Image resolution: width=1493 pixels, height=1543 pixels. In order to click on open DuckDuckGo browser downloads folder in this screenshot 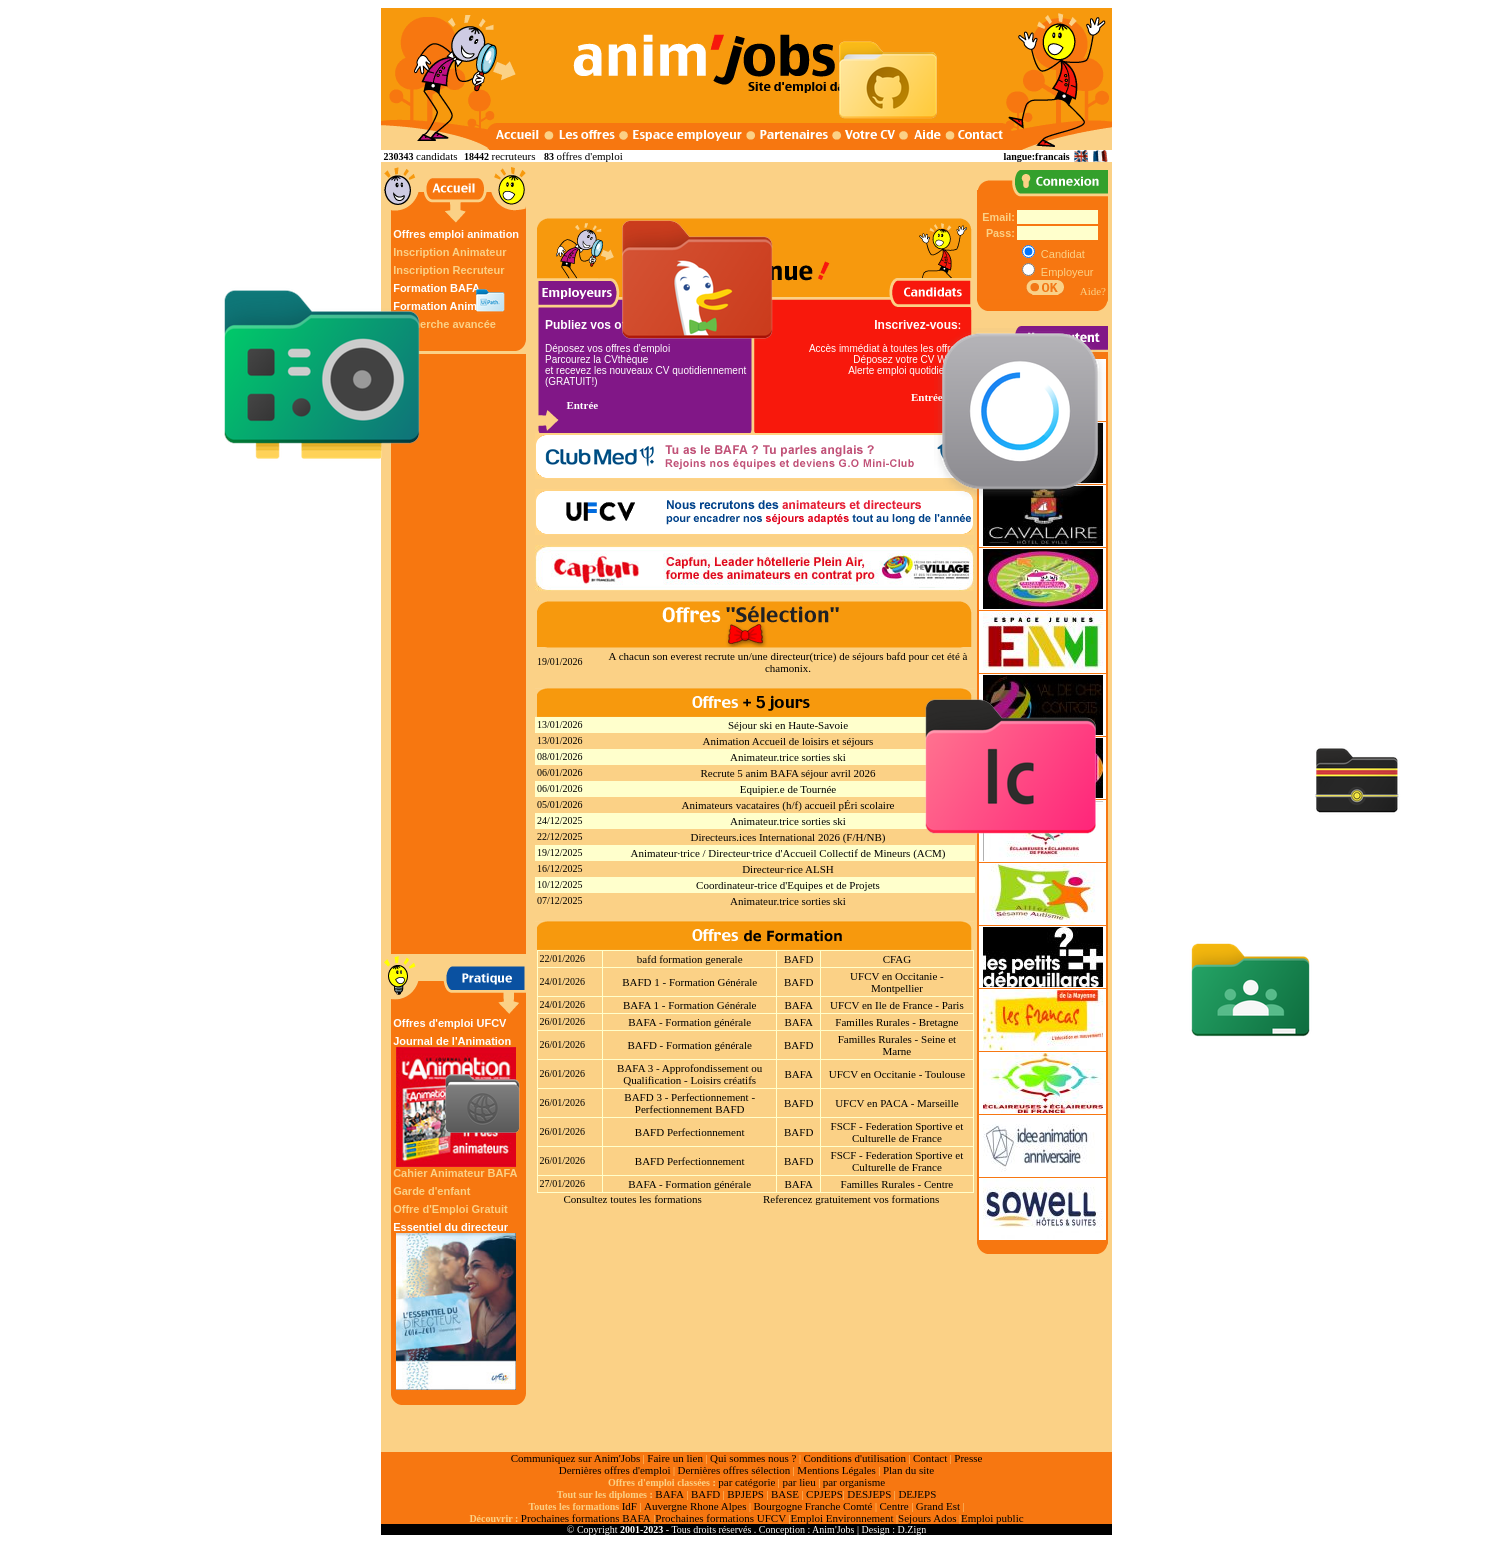, I will do `click(696, 283)`.